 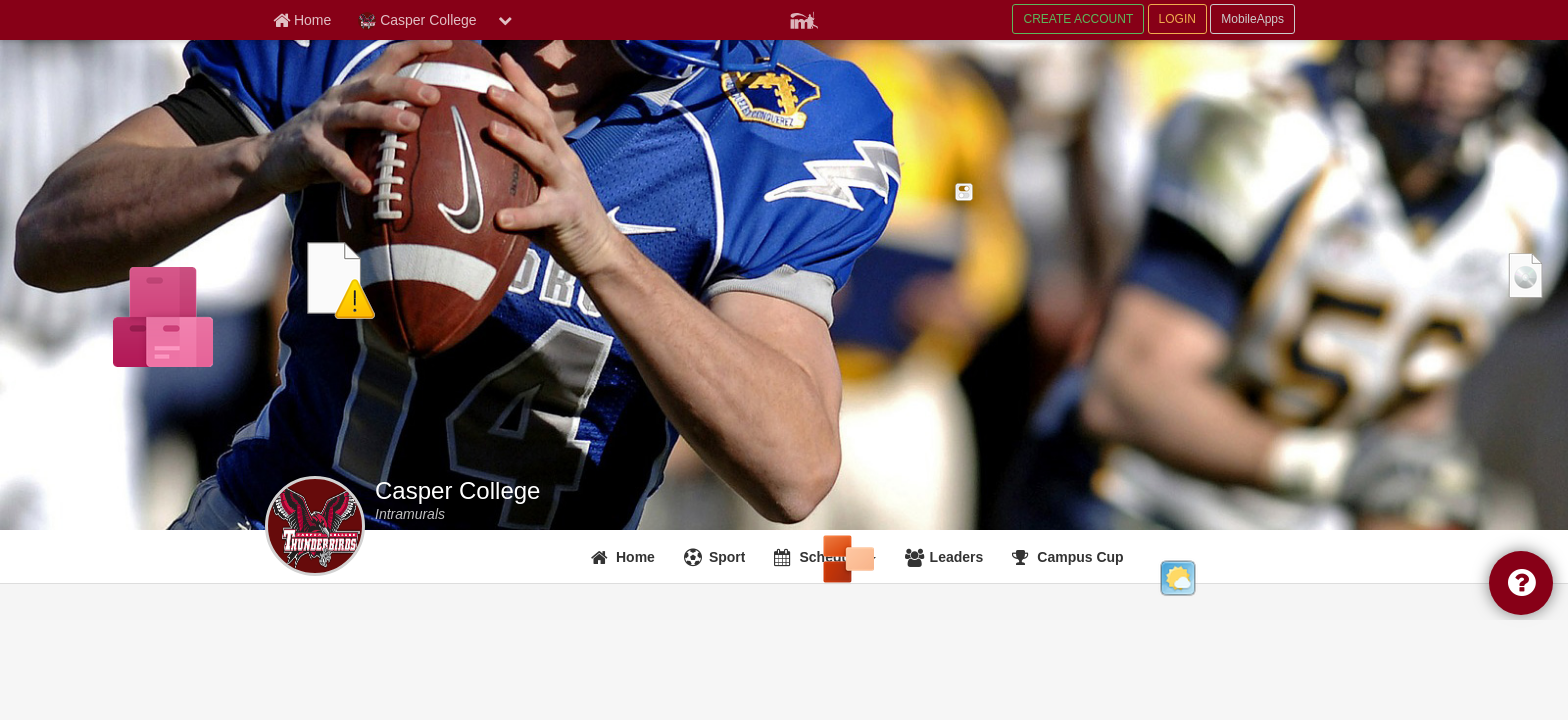 I want to click on indicates a file with an error or warning, so click(x=334, y=278).